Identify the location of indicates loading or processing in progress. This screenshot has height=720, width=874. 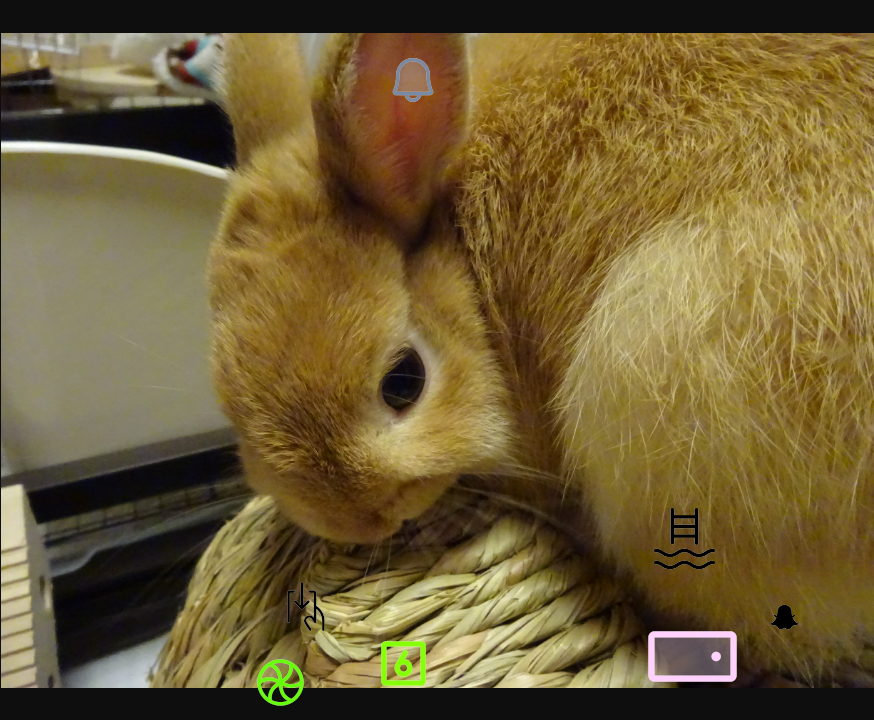
(280, 682).